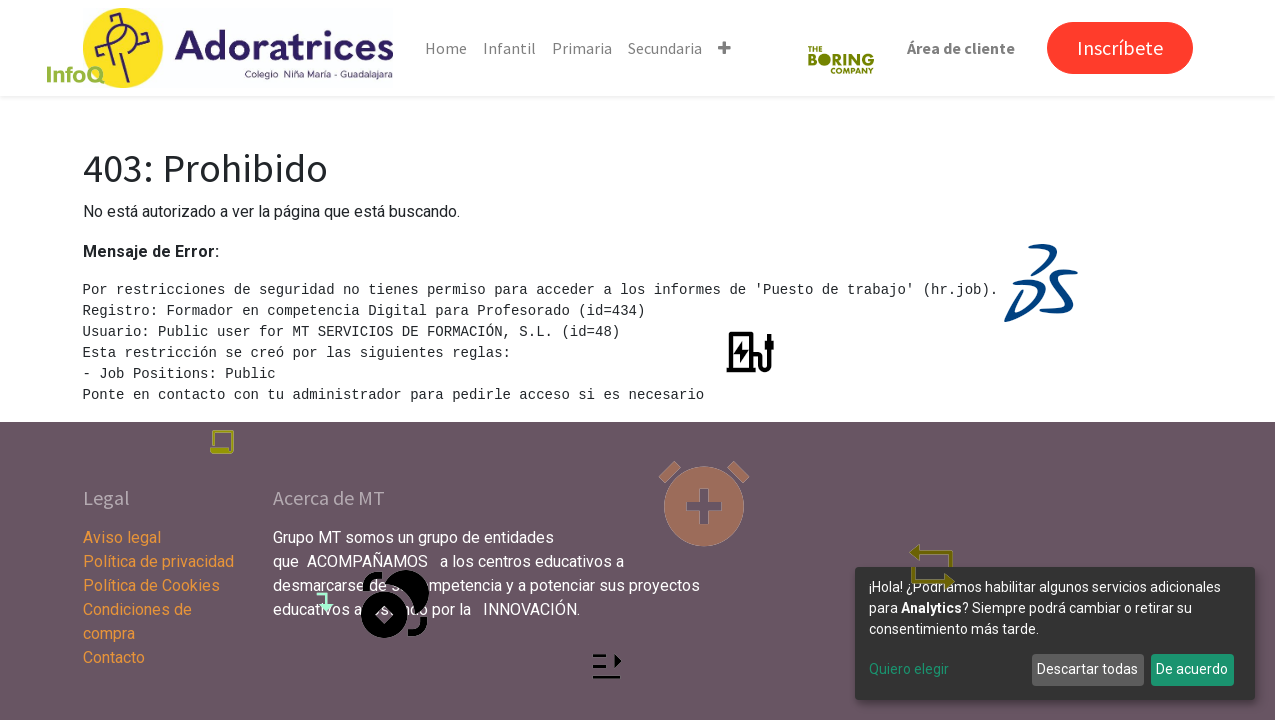 This screenshot has width=1275, height=720. I want to click on visit the InfoQ website, so click(76, 75).